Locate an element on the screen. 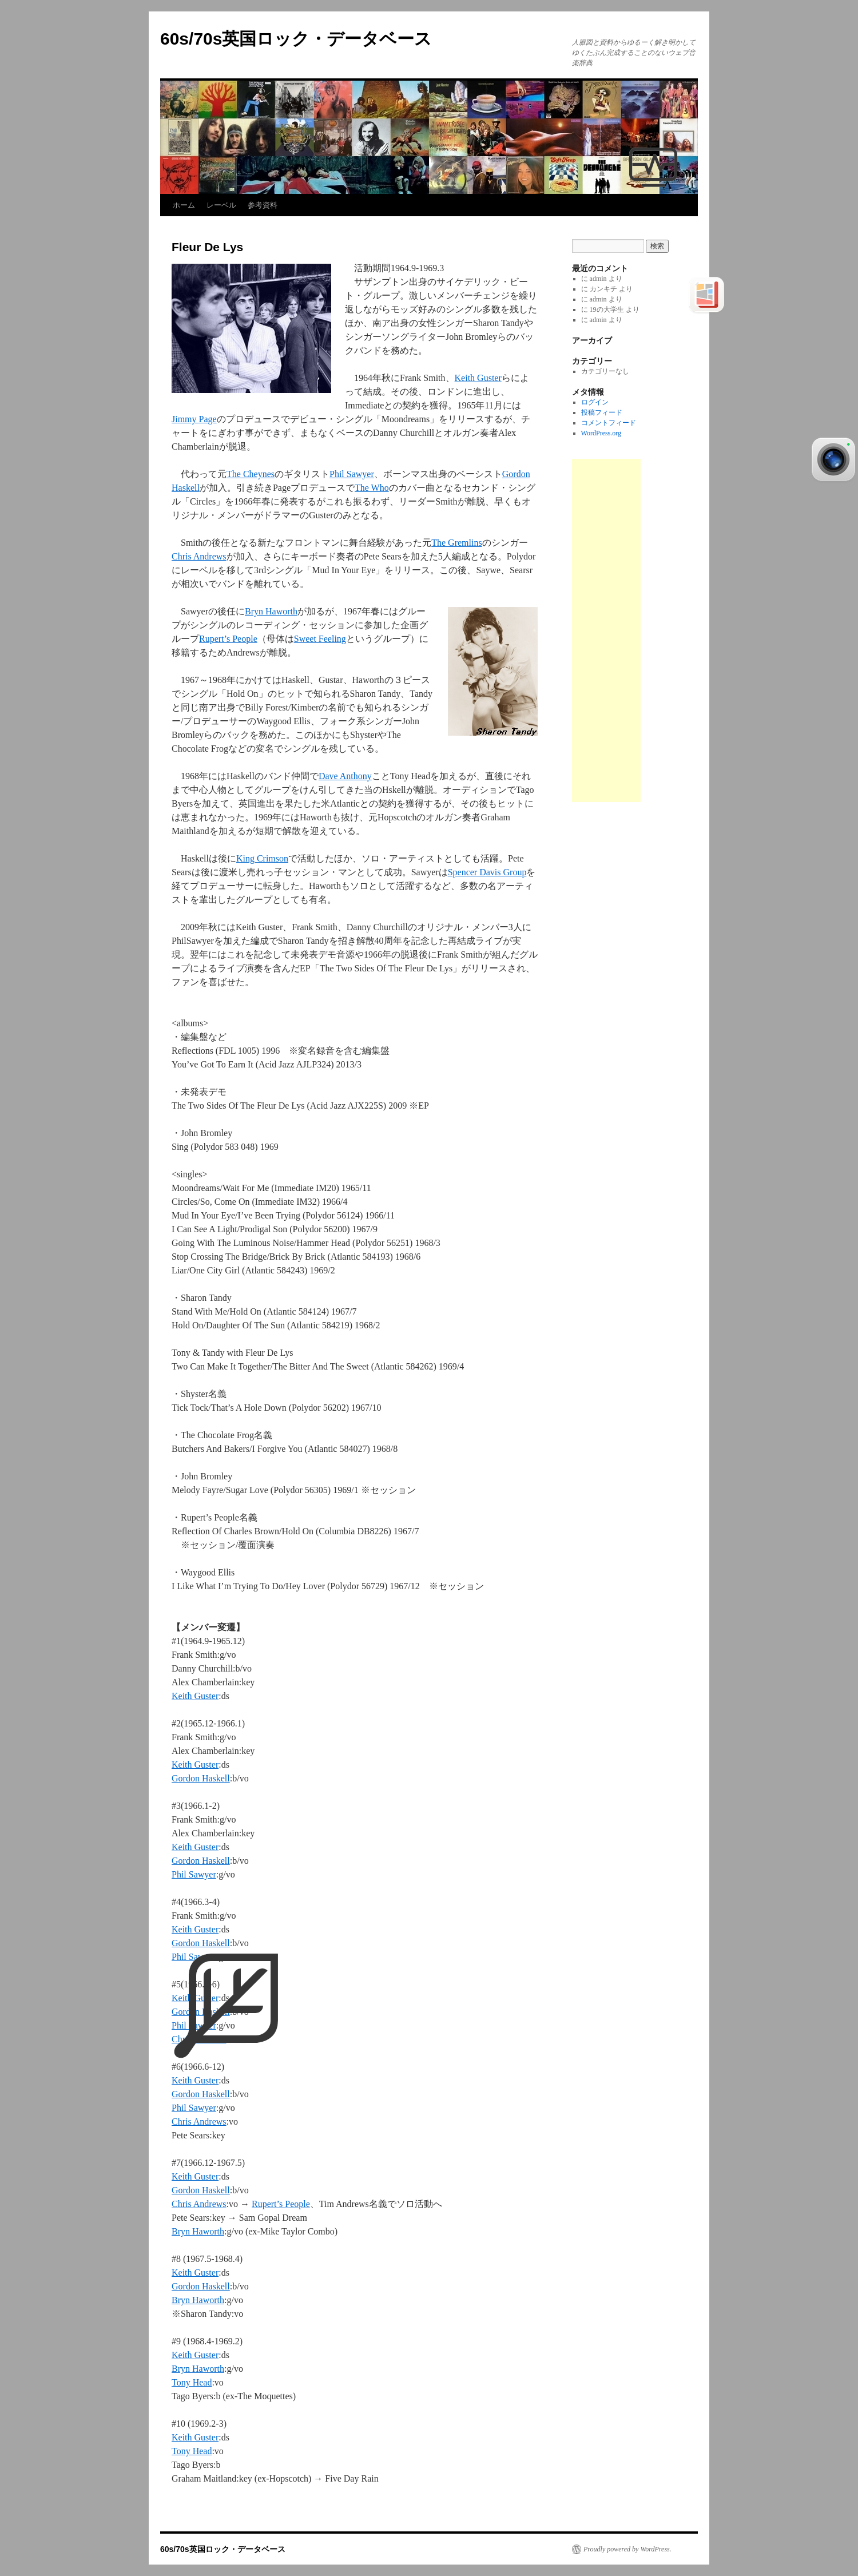 The image size is (858, 2576). open komikku manga reader app is located at coordinates (706, 295).